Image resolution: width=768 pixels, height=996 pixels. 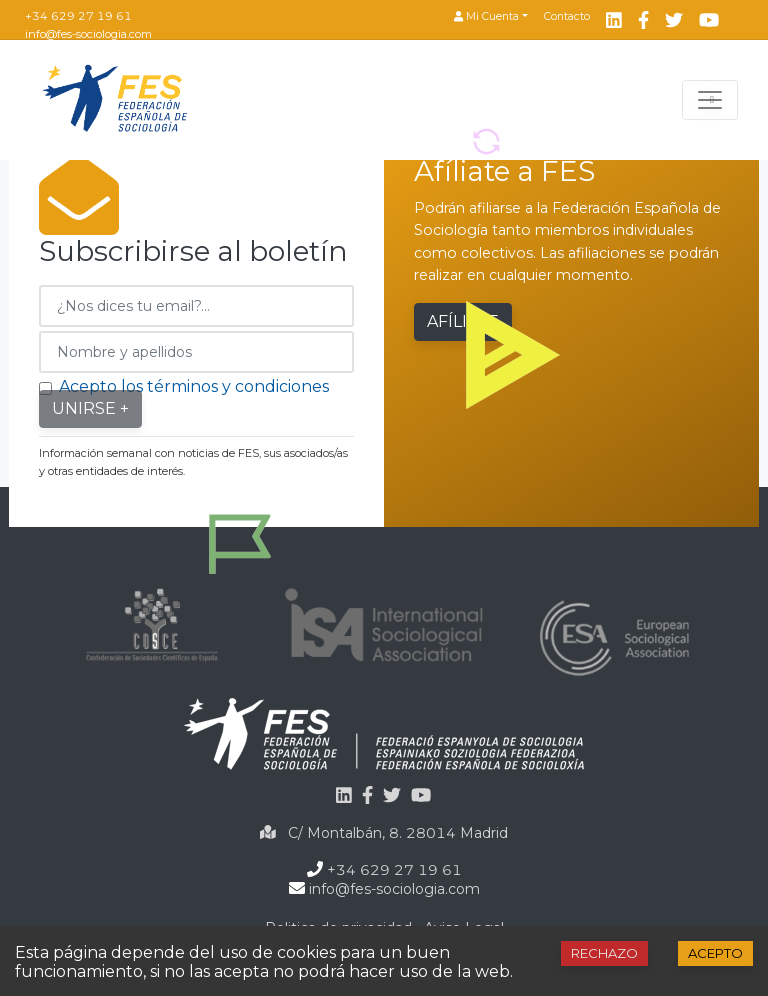 What do you see at coordinates (486, 141) in the screenshot?
I see `undo or revert to previous state` at bounding box center [486, 141].